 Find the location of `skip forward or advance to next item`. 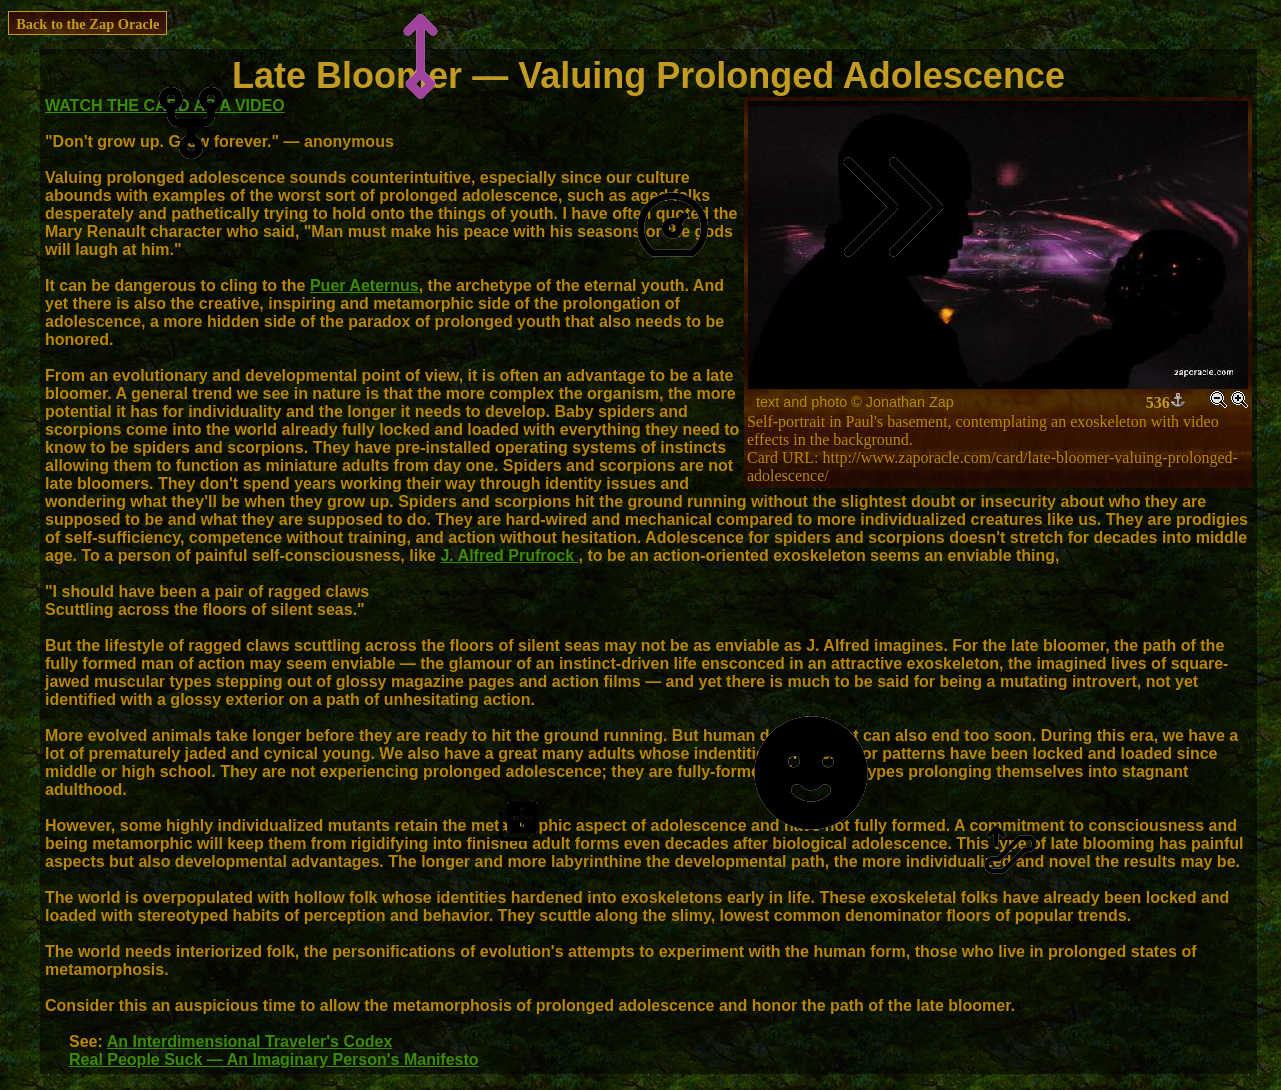

skip forward or advance to next item is located at coordinates (889, 207).